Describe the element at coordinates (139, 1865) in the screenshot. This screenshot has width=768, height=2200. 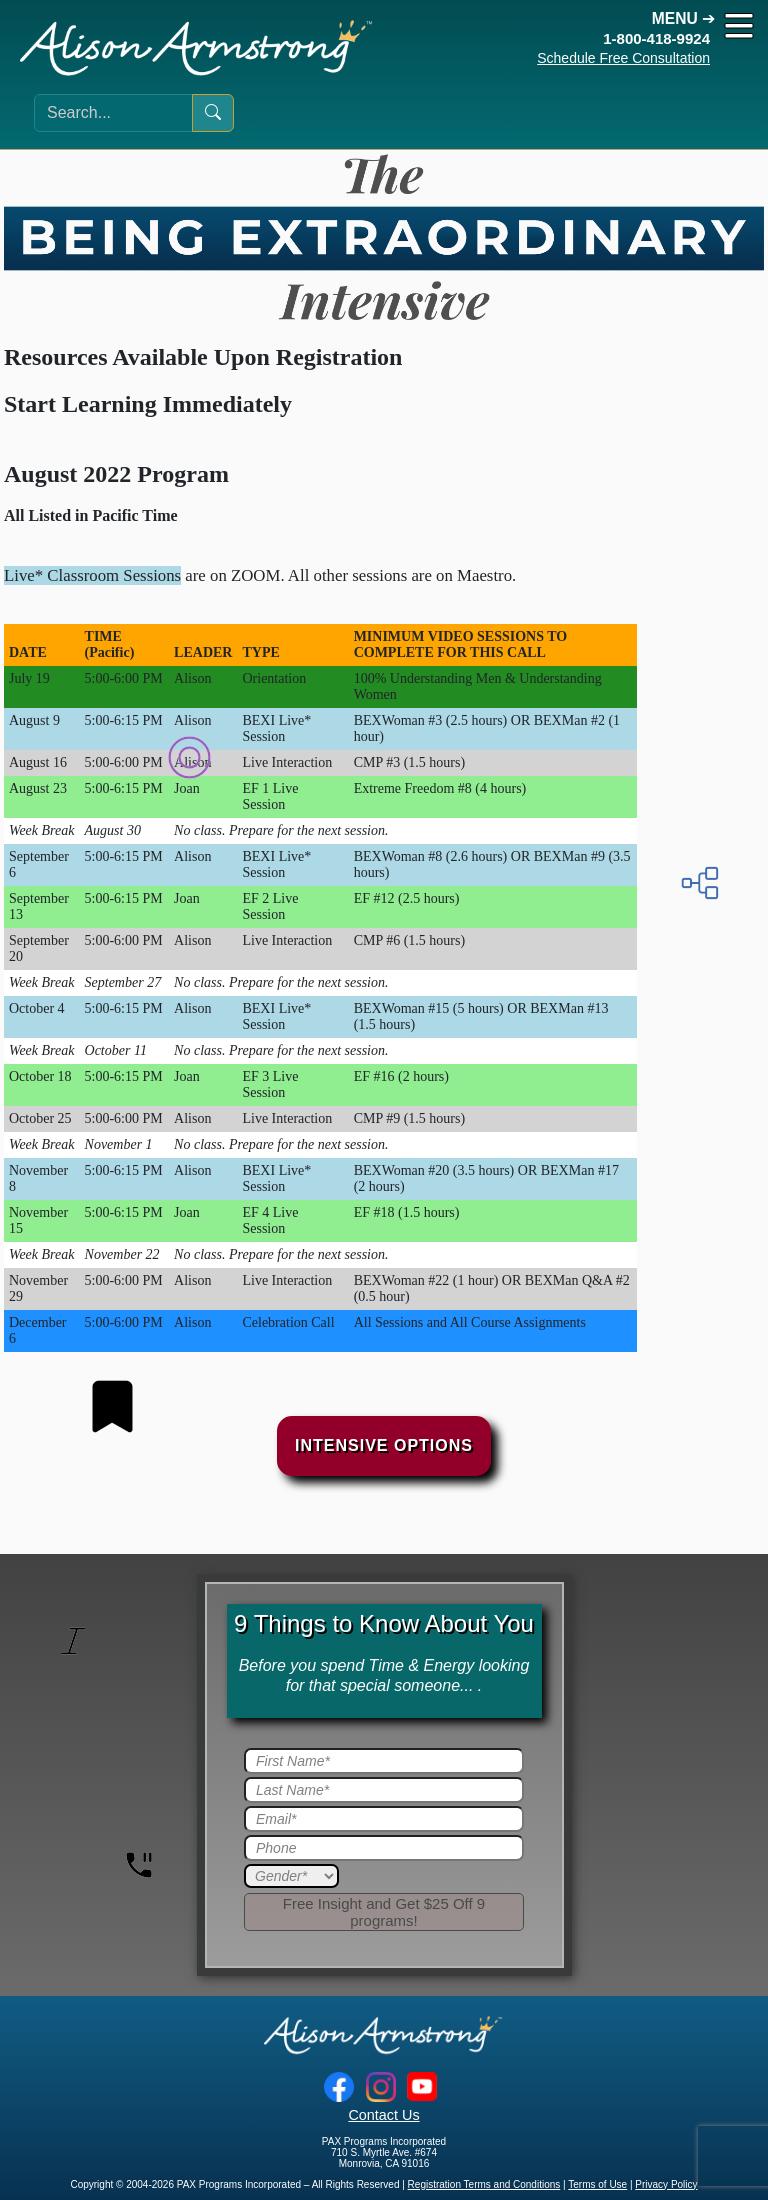
I see `call on hold` at that location.